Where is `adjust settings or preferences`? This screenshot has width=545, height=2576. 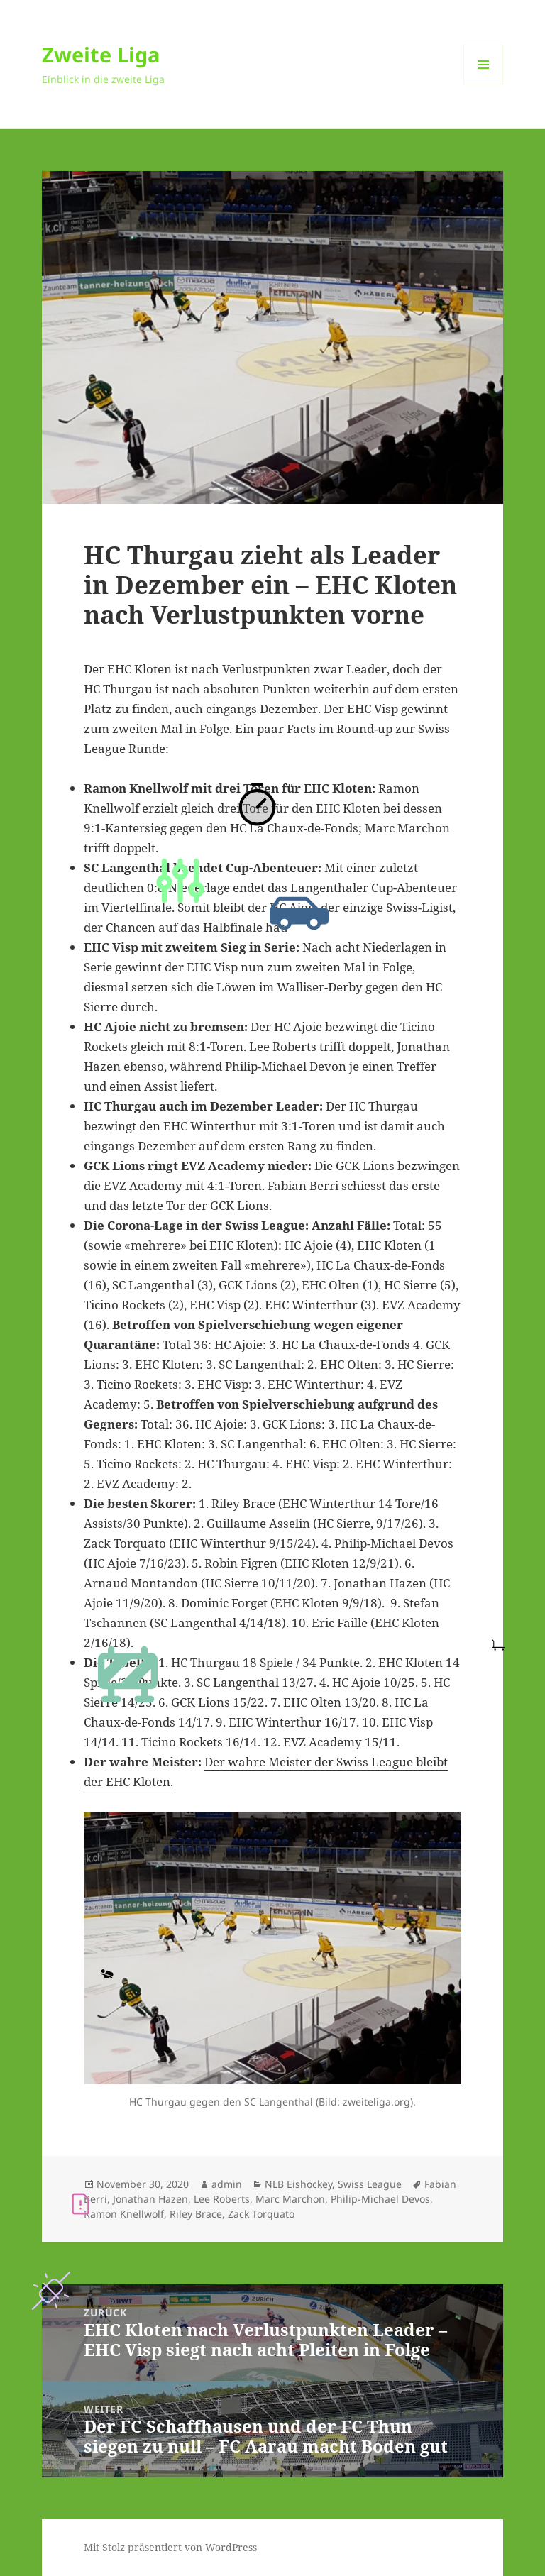 adjust settings or preferences is located at coordinates (180, 881).